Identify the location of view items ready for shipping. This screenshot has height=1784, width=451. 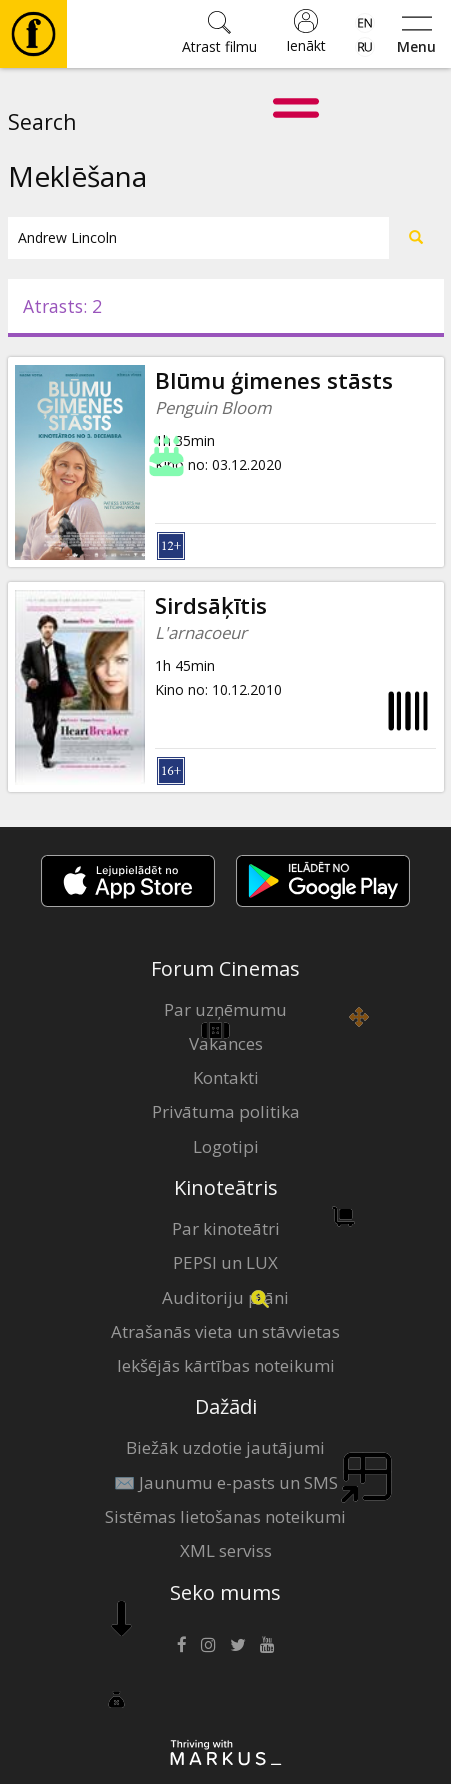
(343, 1216).